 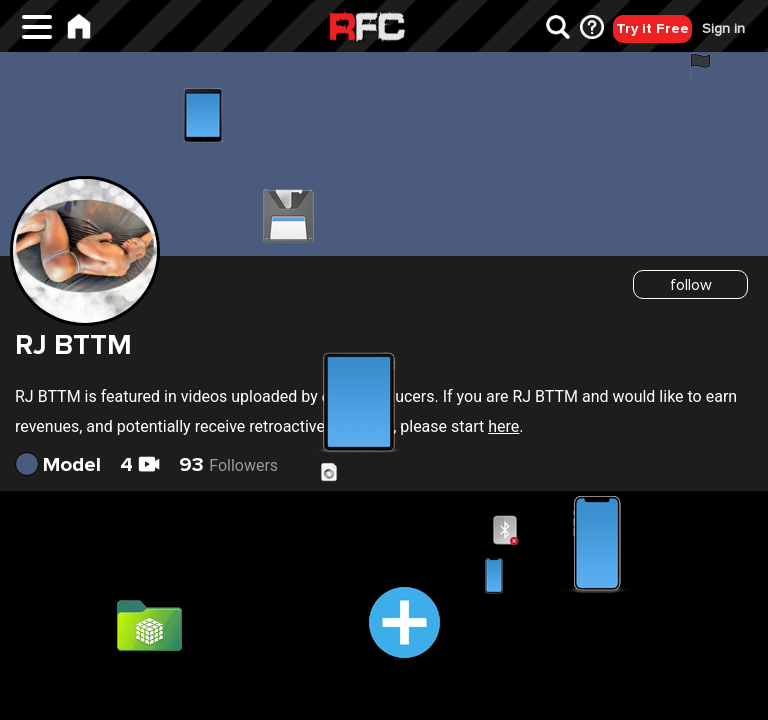 I want to click on manage connected iPhone device, so click(x=494, y=576).